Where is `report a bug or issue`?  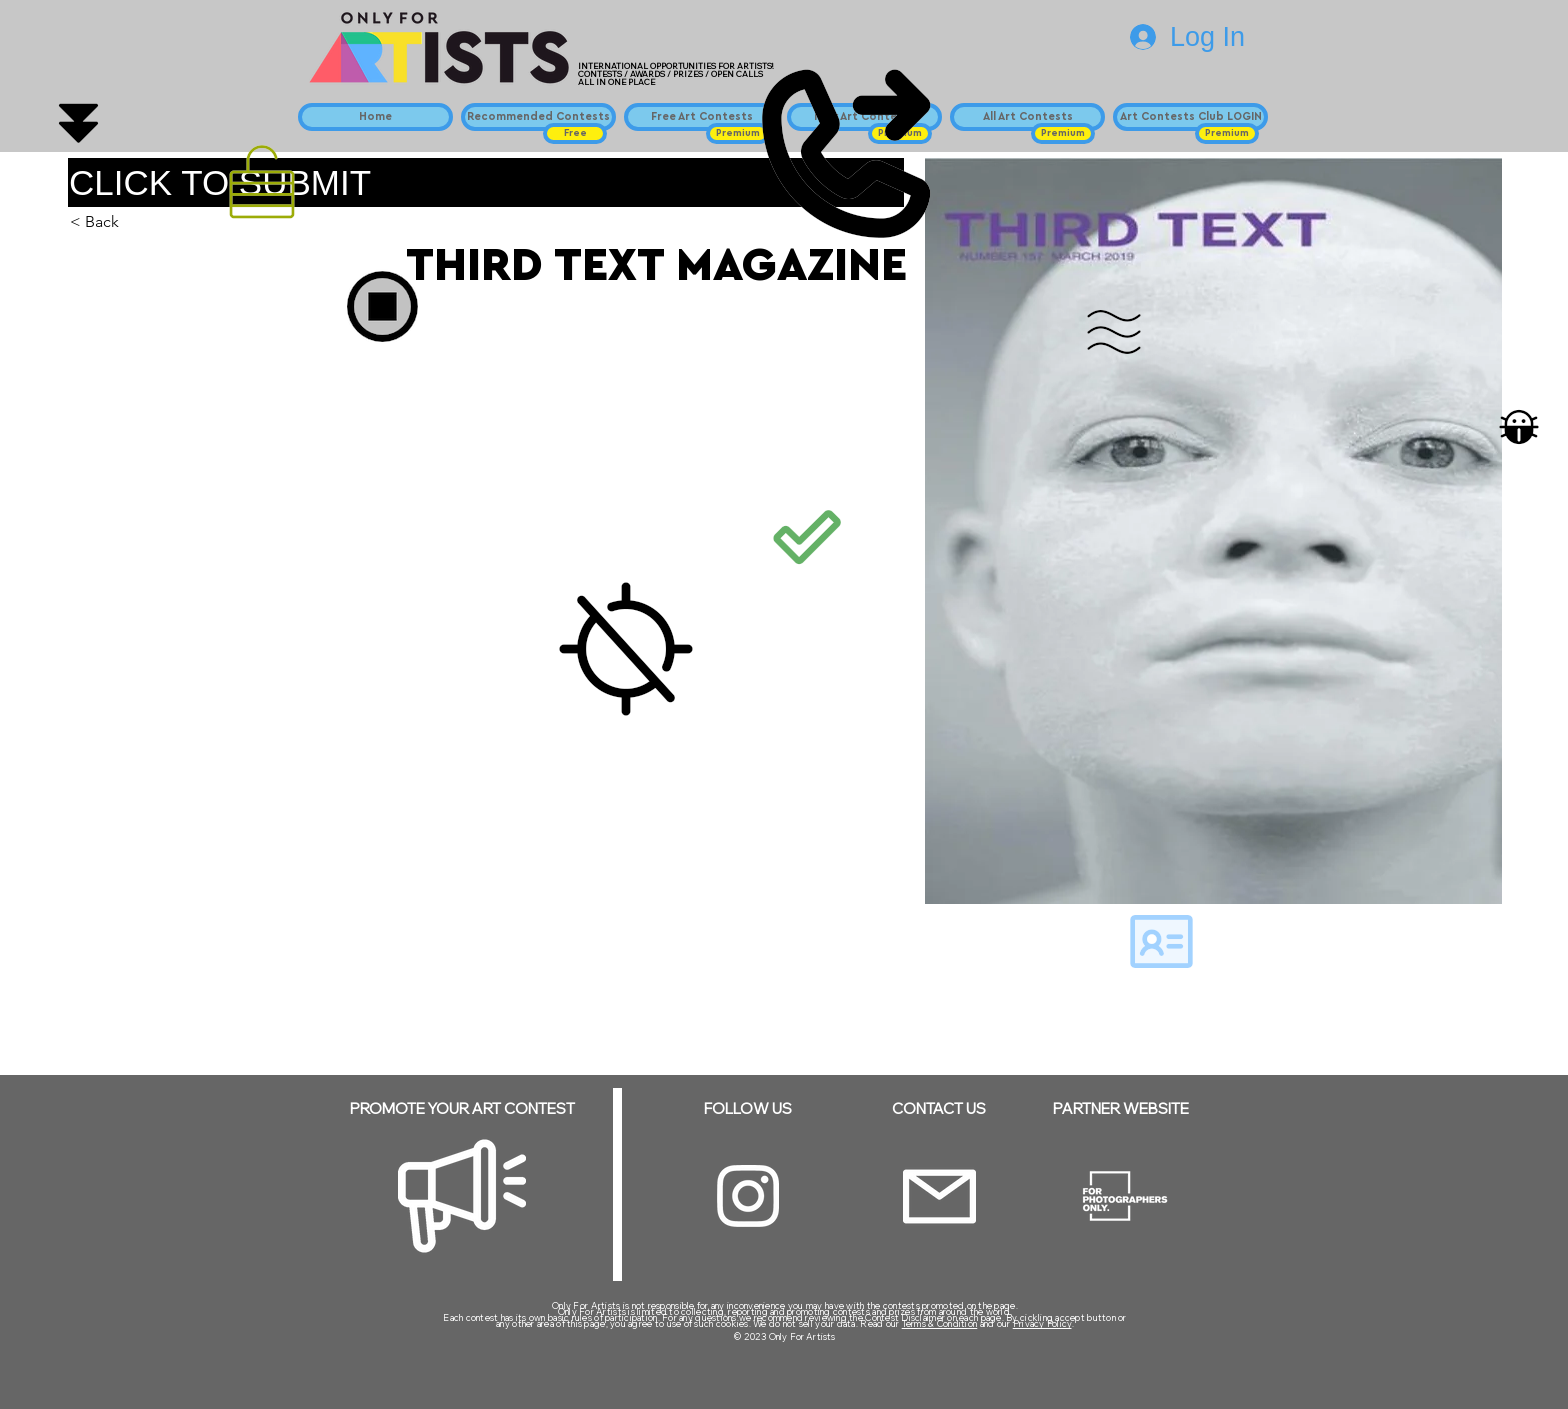 report a bug or issue is located at coordinates (1519, 427).